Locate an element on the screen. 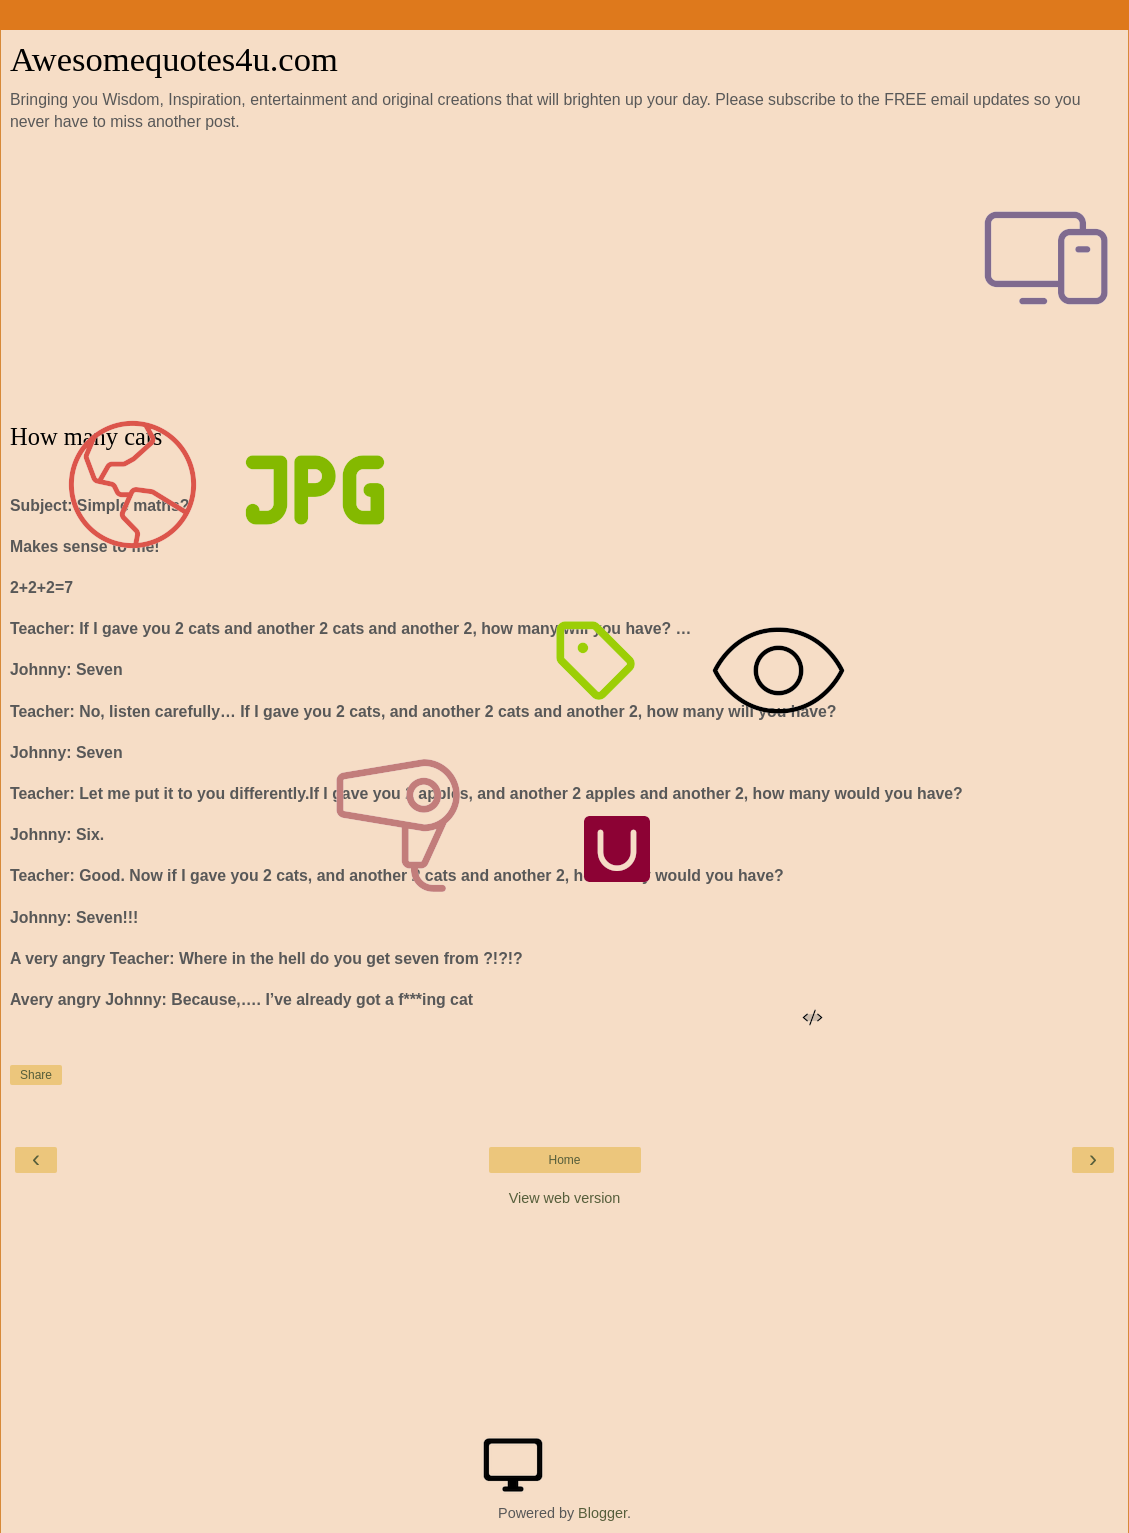  view or preview content is located at coordinates (778, 670).